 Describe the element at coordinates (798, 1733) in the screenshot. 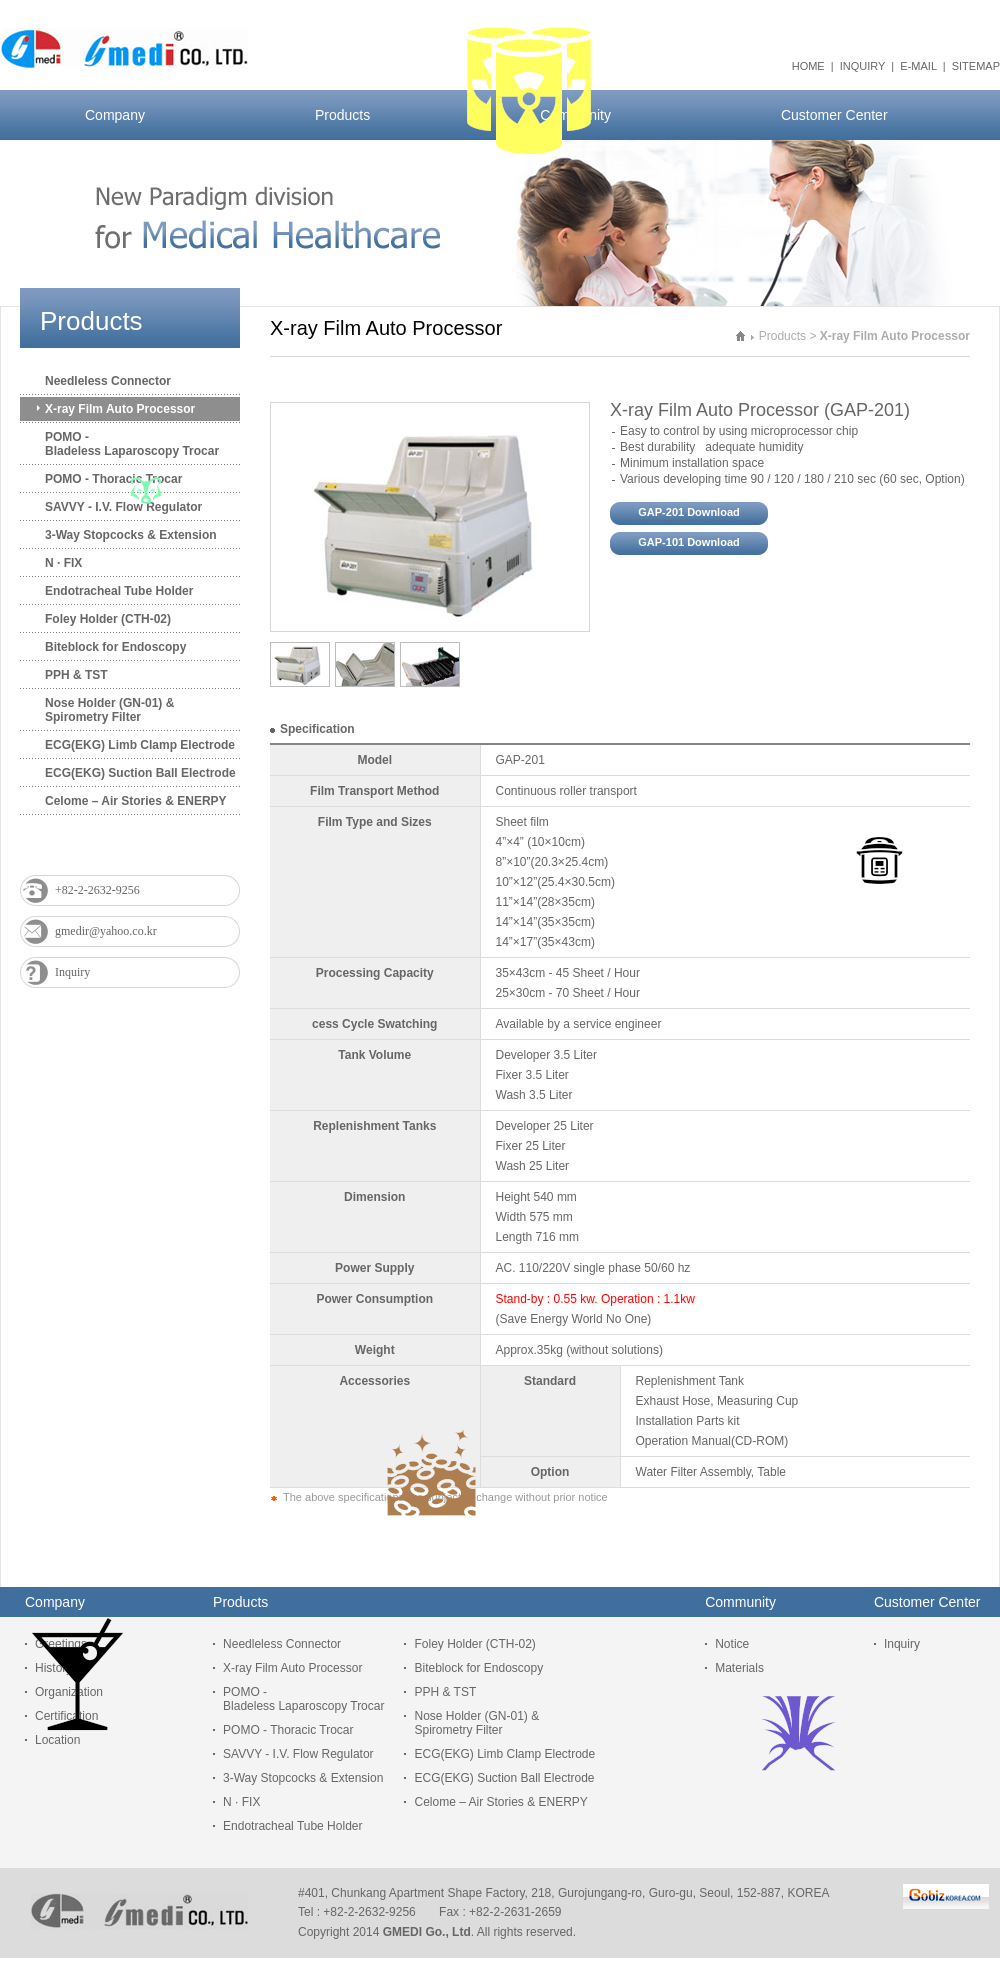

I see `indicates volcanic activity or hazard in a game` at that location.